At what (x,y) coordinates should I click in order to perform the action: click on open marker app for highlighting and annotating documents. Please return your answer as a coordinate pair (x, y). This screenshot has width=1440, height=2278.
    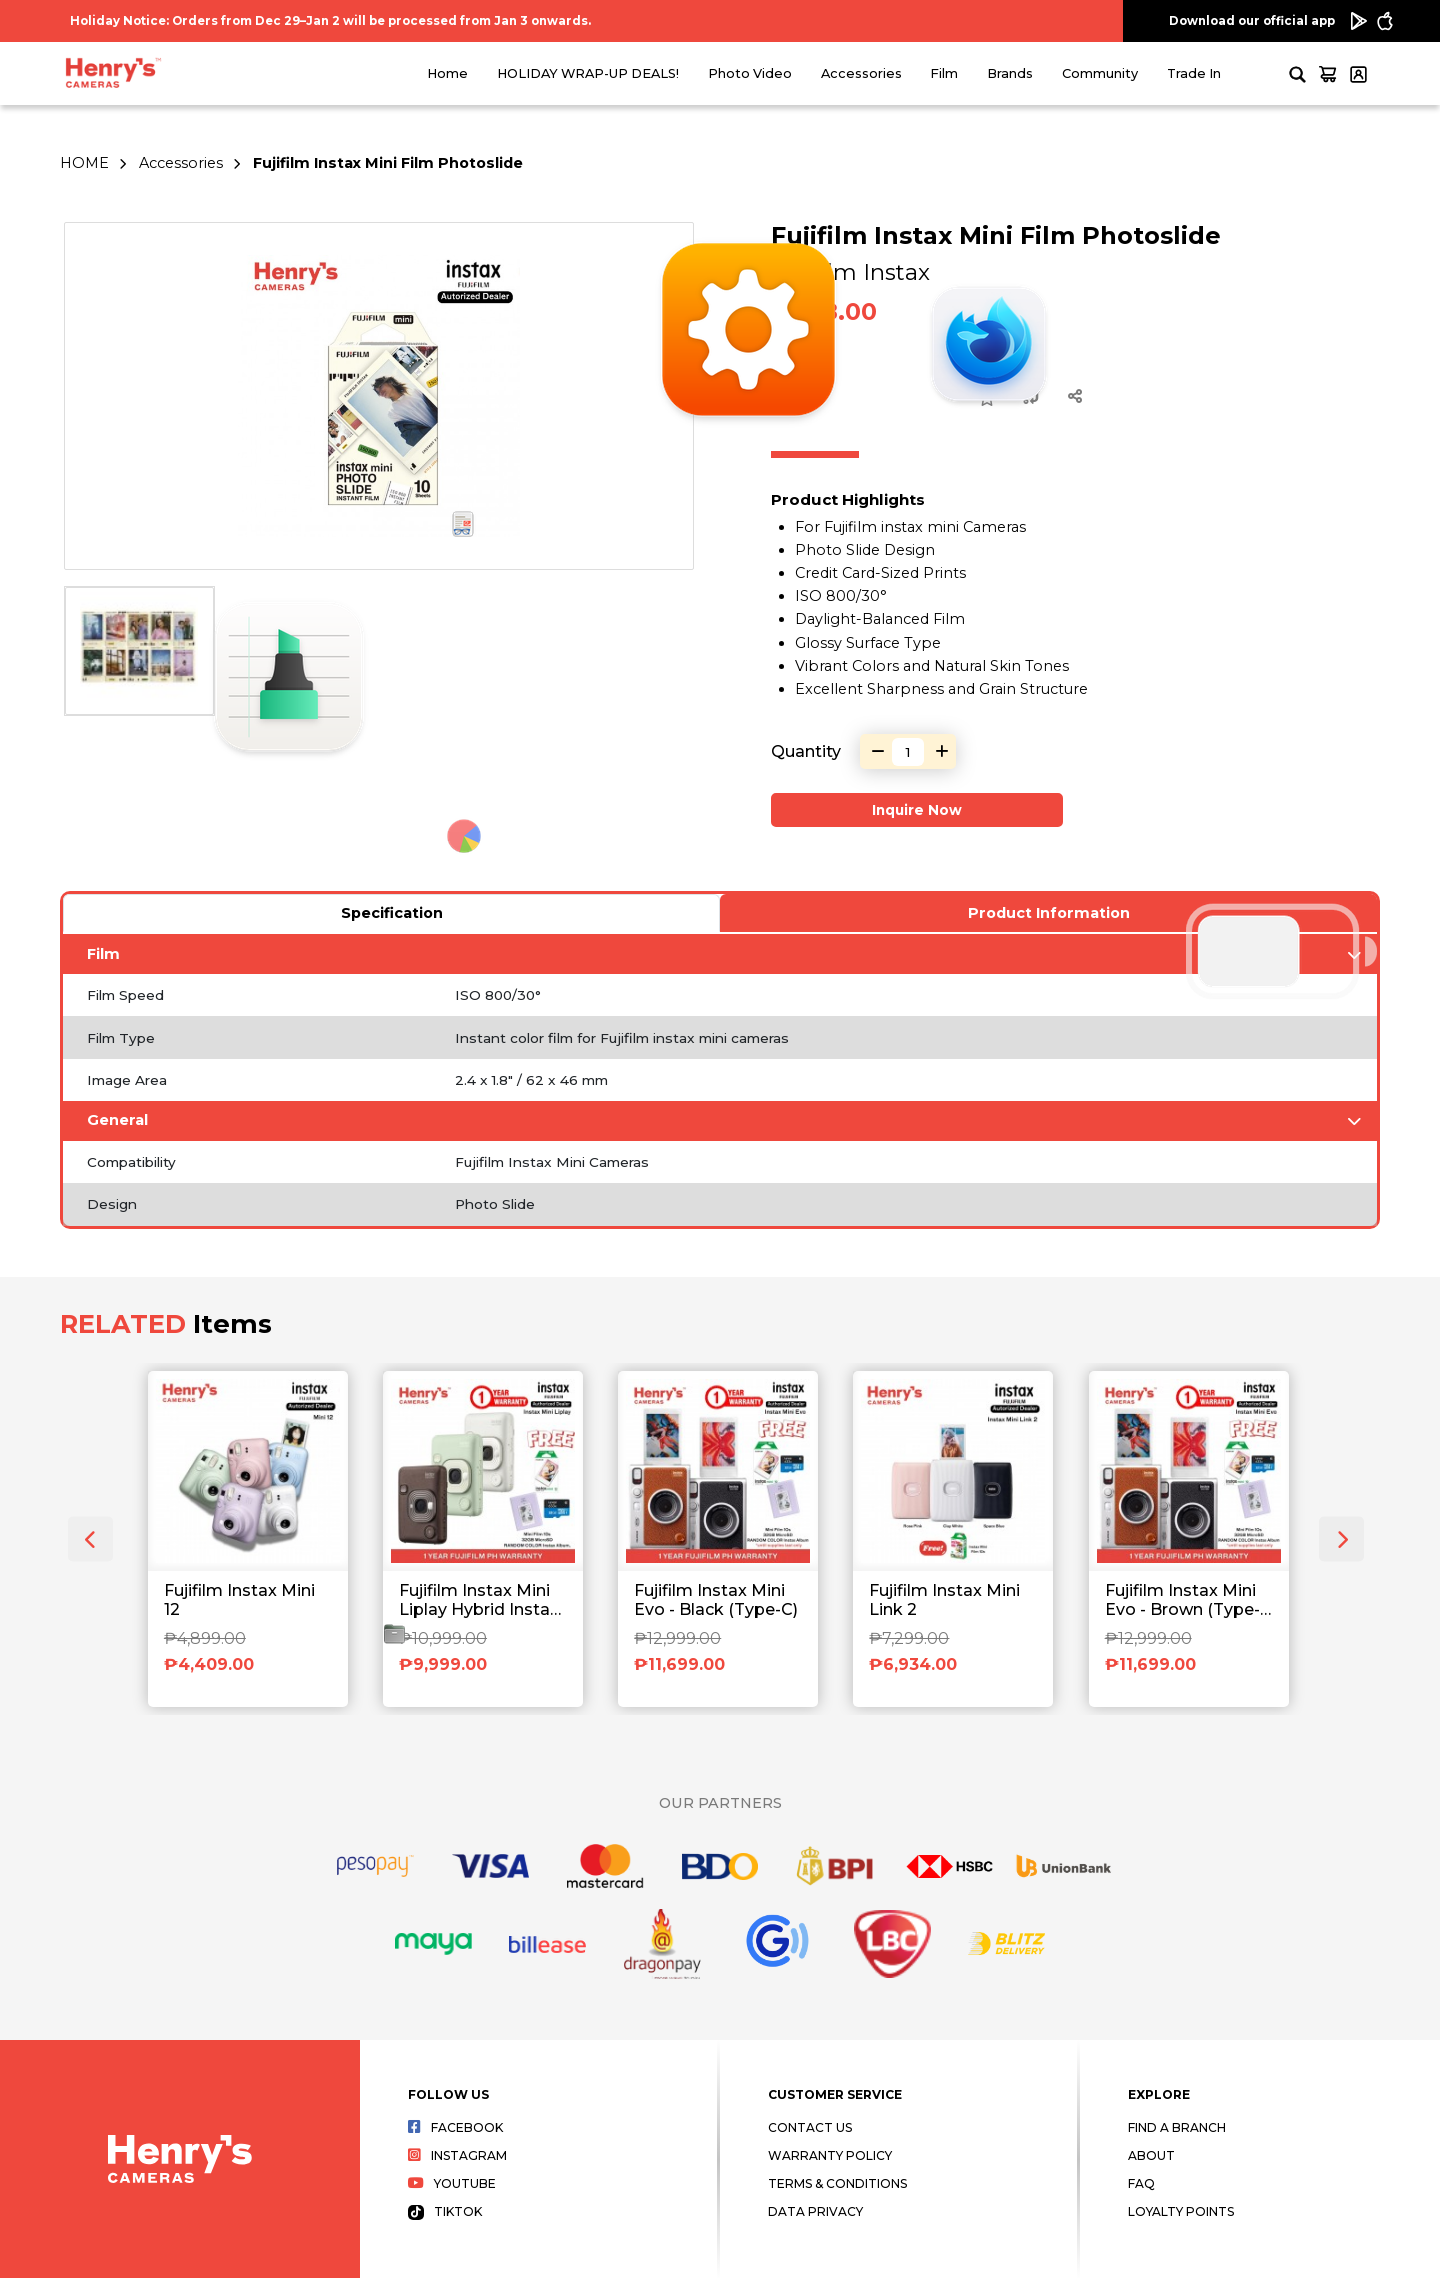
    Looking at the image, I should click on (289, 677).